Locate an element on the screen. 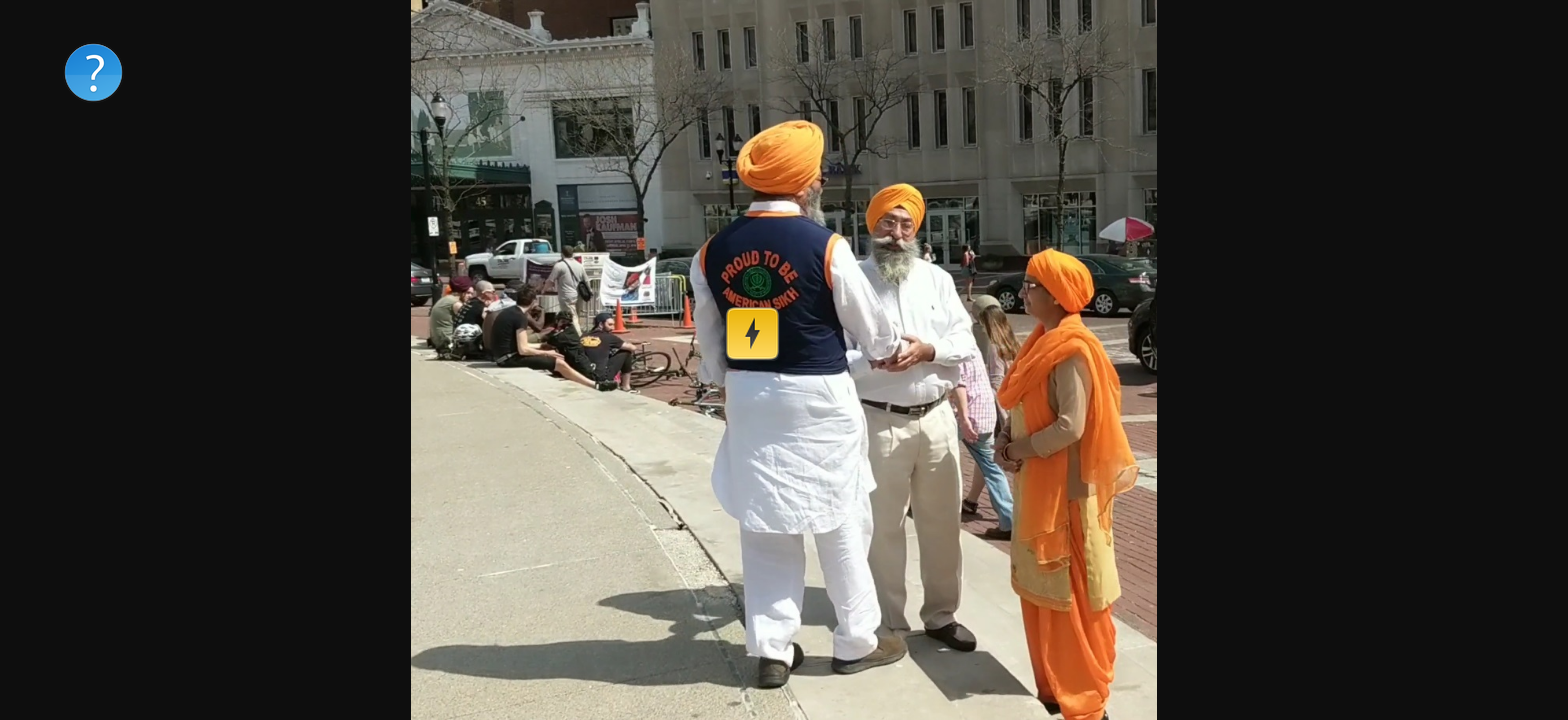 The height and width of the screenshot is (720, 1568). open power management settings is located at coordinates (752, 333).